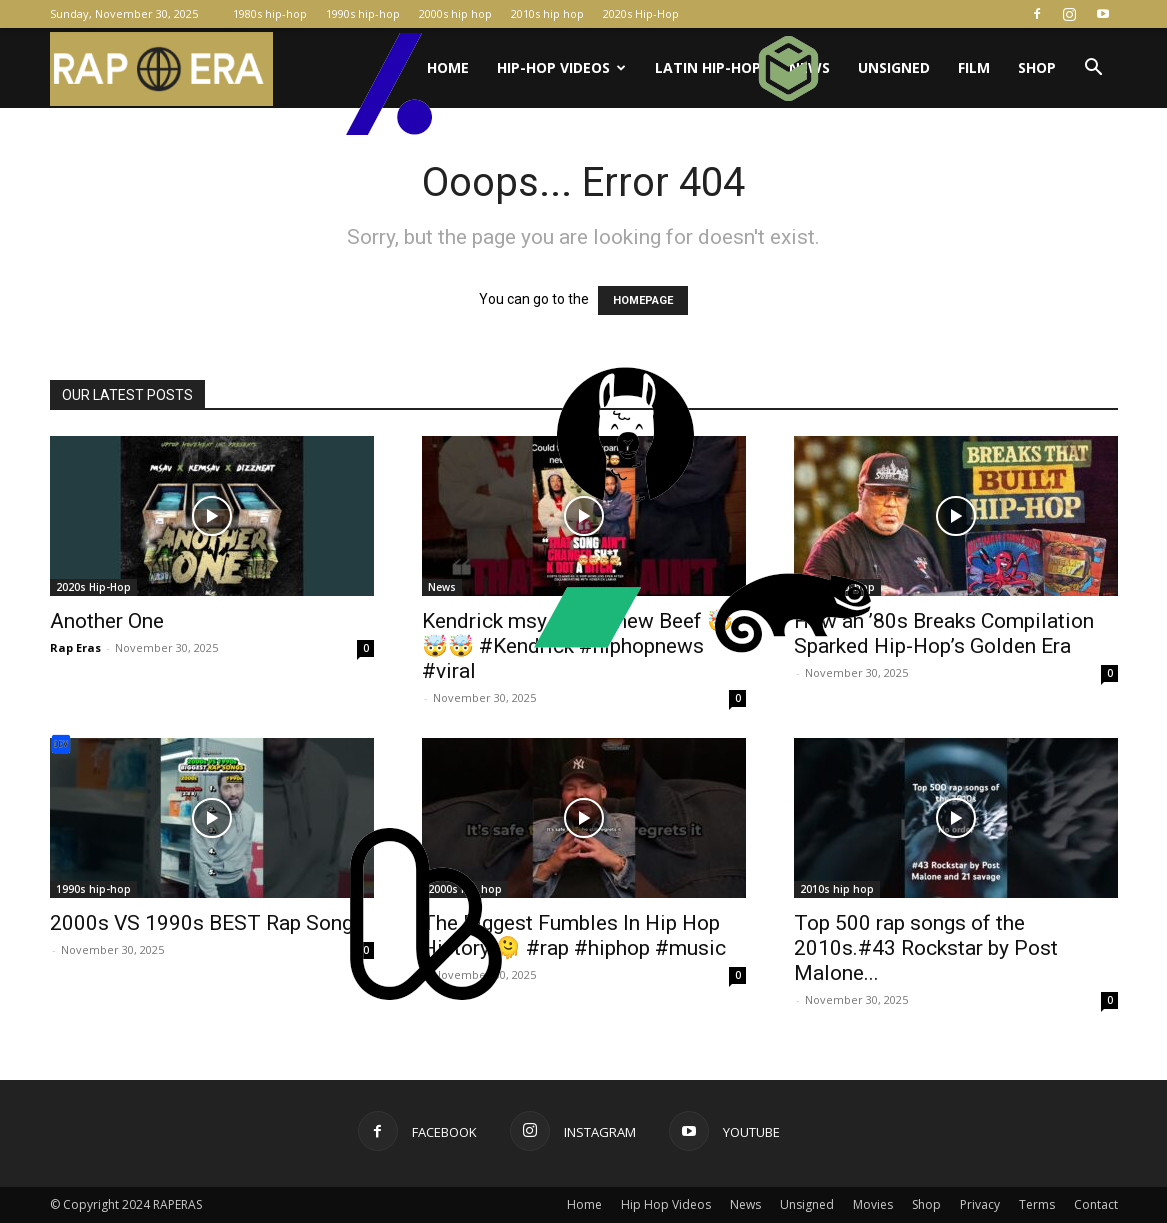 This screenshot has width=1167, height=1223. Describe the element at coordinates (788, 68) in the screenshot. I see `metro bundler logo` at that location.